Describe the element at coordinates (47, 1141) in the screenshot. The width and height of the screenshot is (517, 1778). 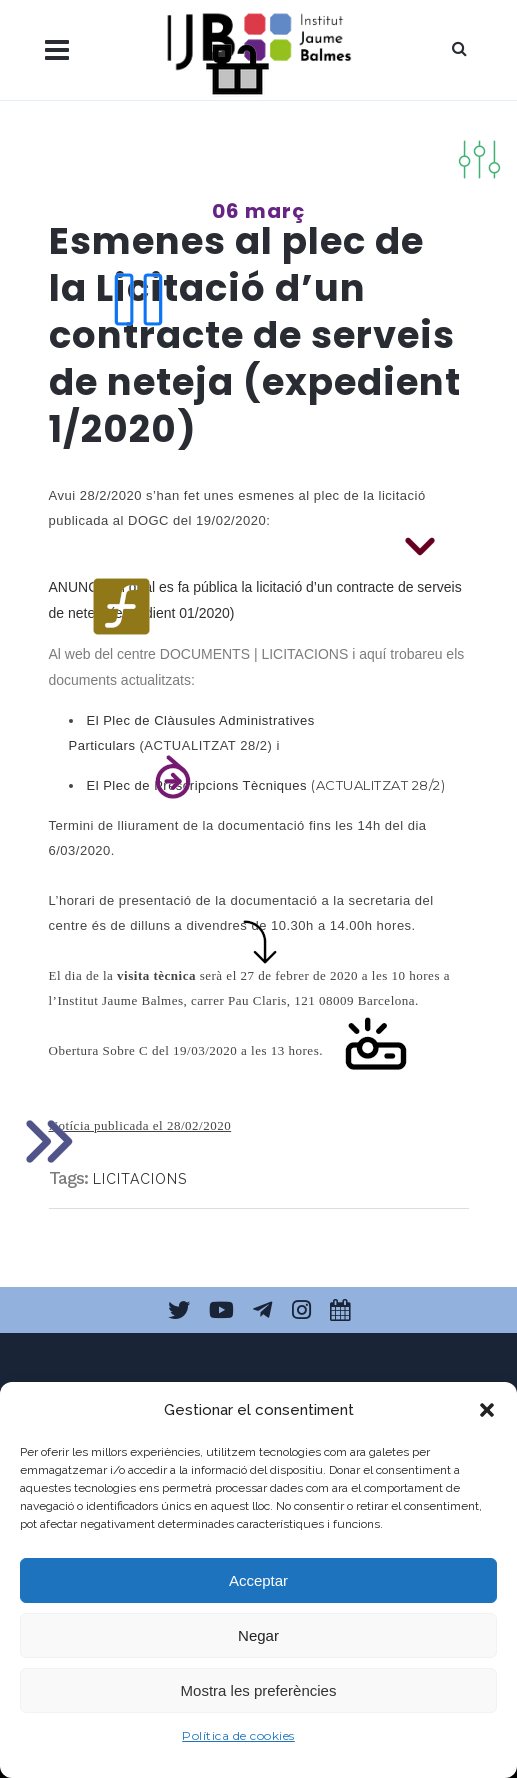
I see `skip forward or advance to next item` at that location.